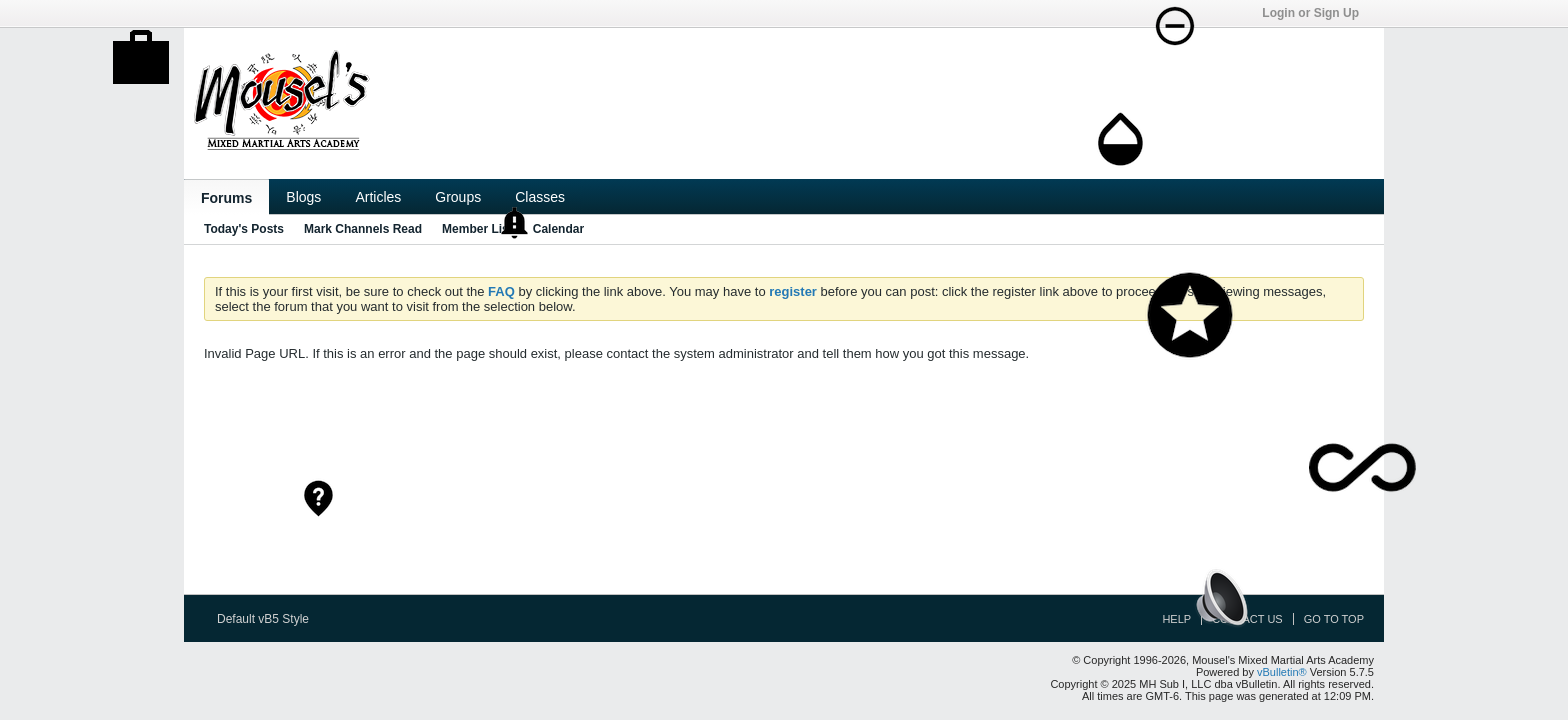 The image size is (1568, 720). I want to click on indicates unlimited or infinite capacity, so click(1362, 467).